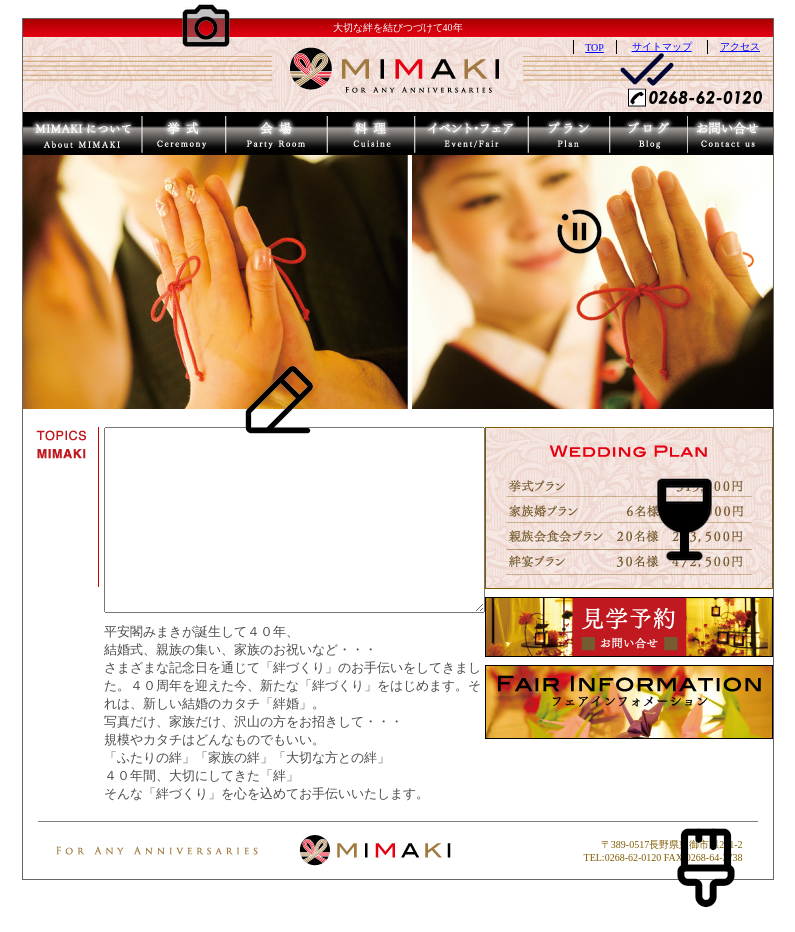 This screenshot has width=795, height=932. What do you see at coordinates (706, 868) in the screenshot?
I see `customize appearance or theme settings` at bounding box center [706, 868].